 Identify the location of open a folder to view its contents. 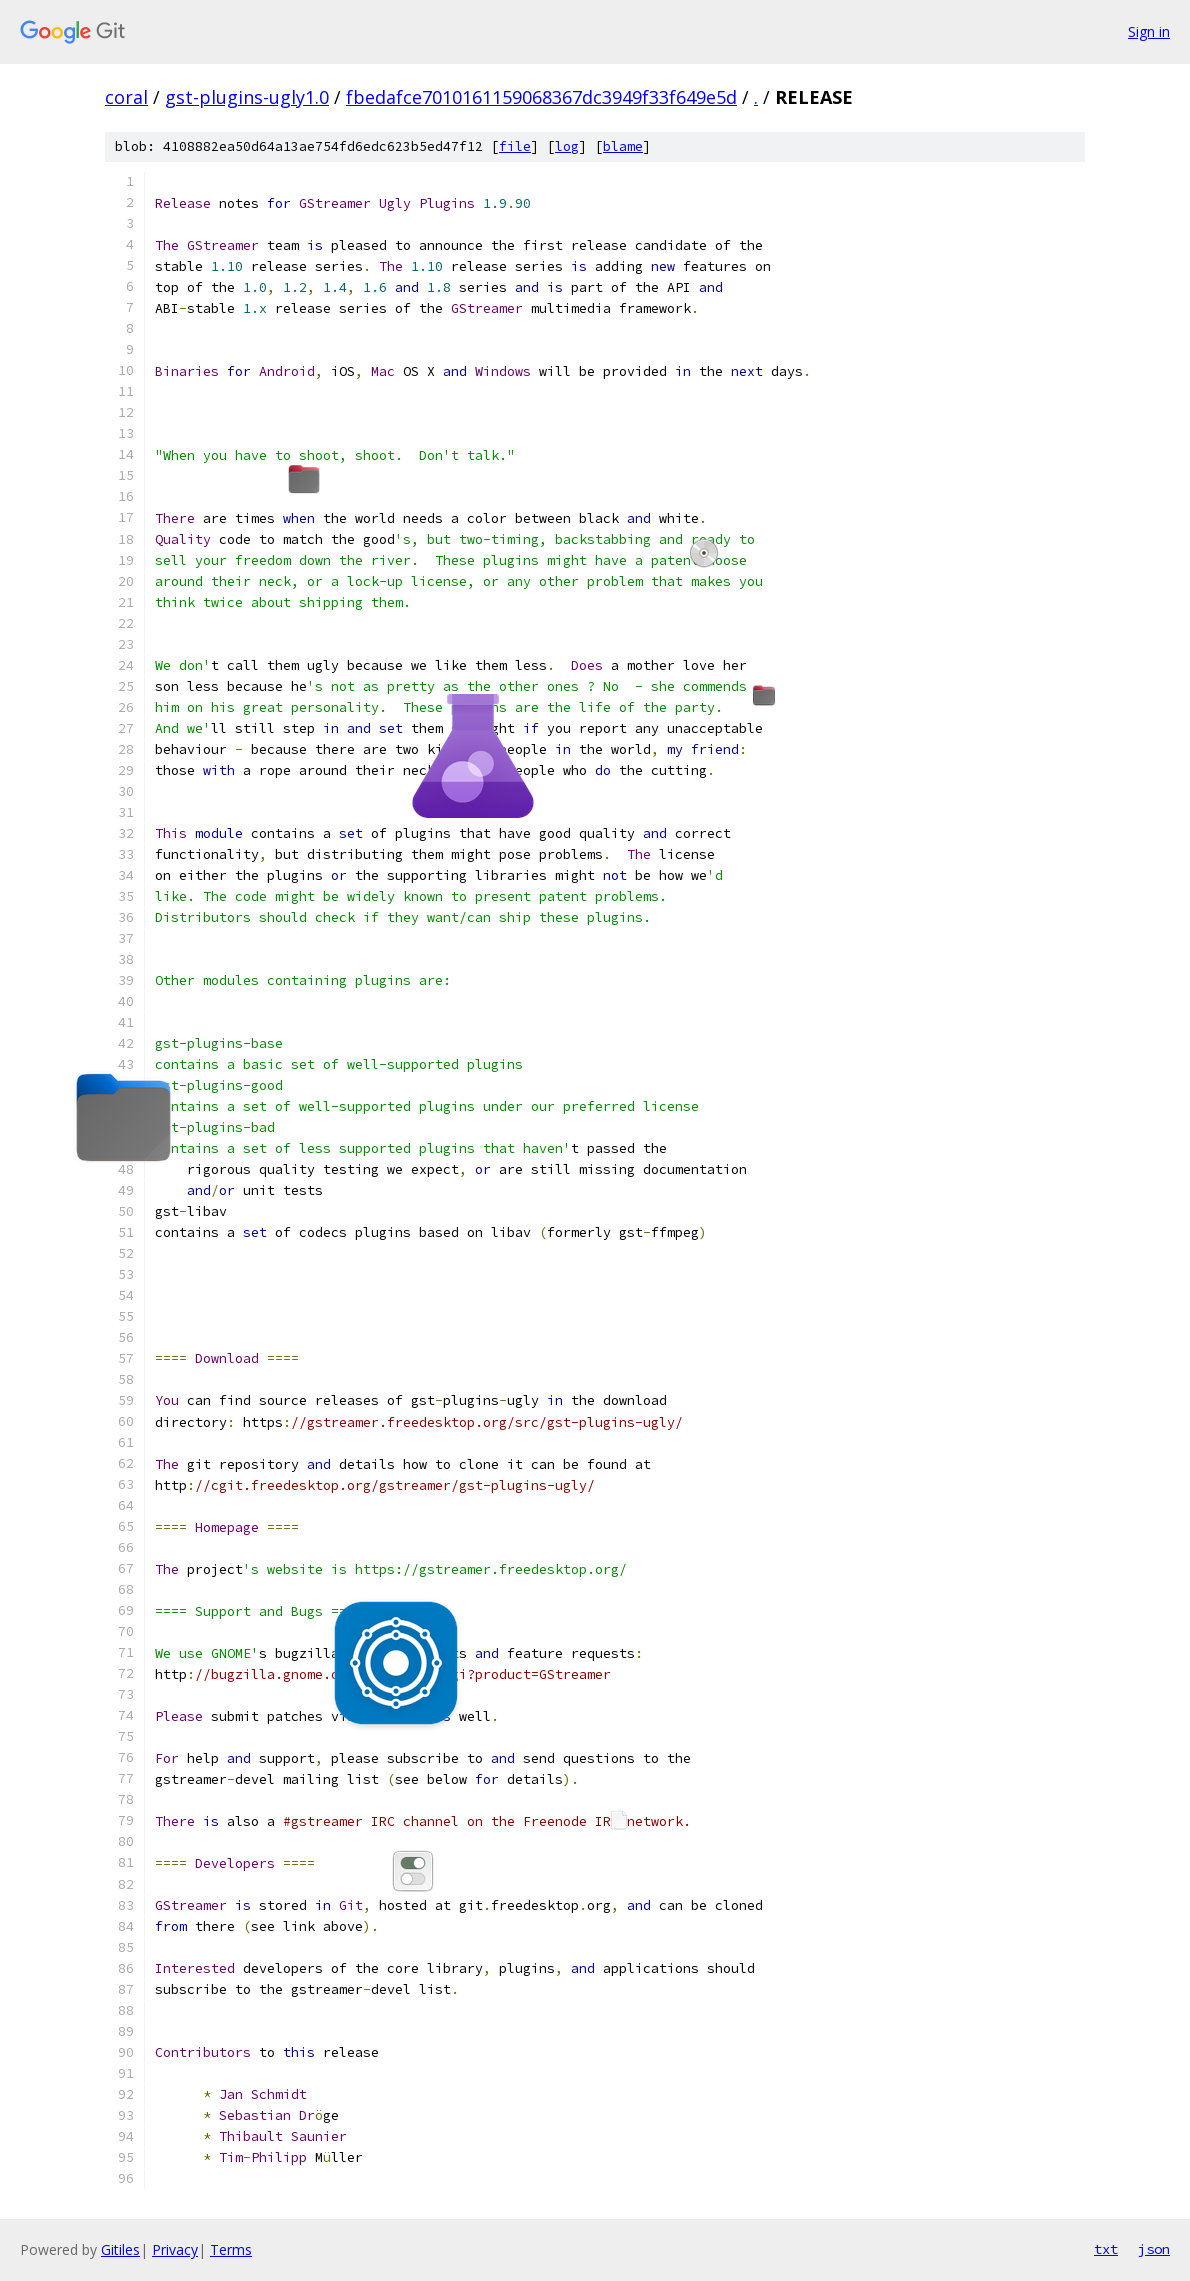
(123, 1117).